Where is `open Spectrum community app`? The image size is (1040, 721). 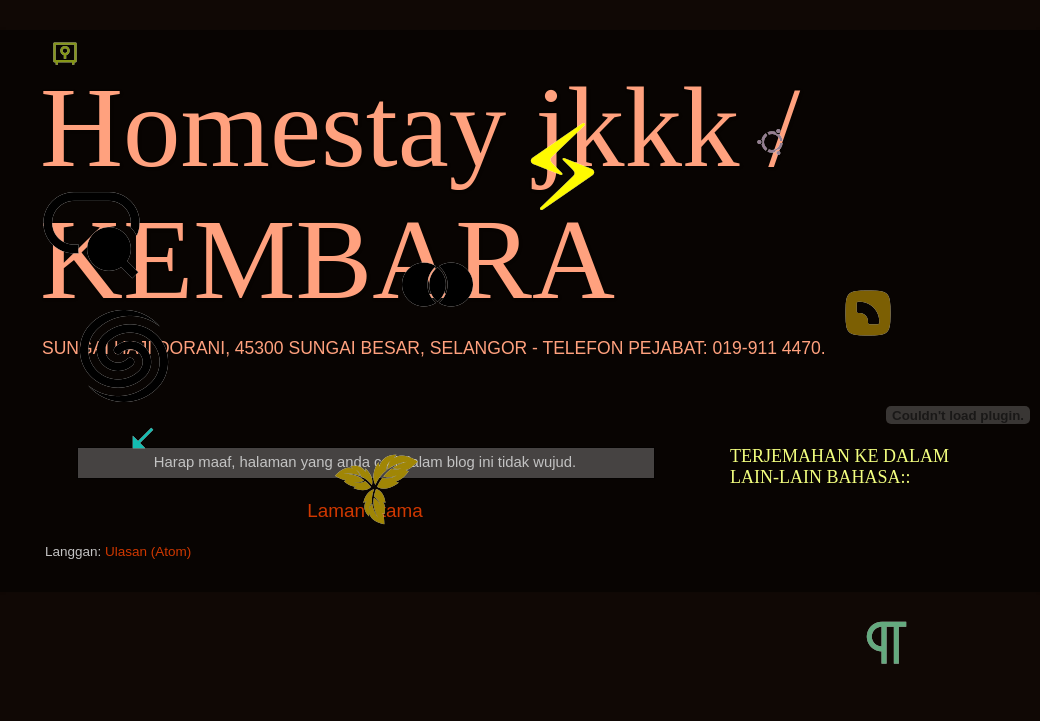 open Spectrum community app is located at coordinates (868, 313).